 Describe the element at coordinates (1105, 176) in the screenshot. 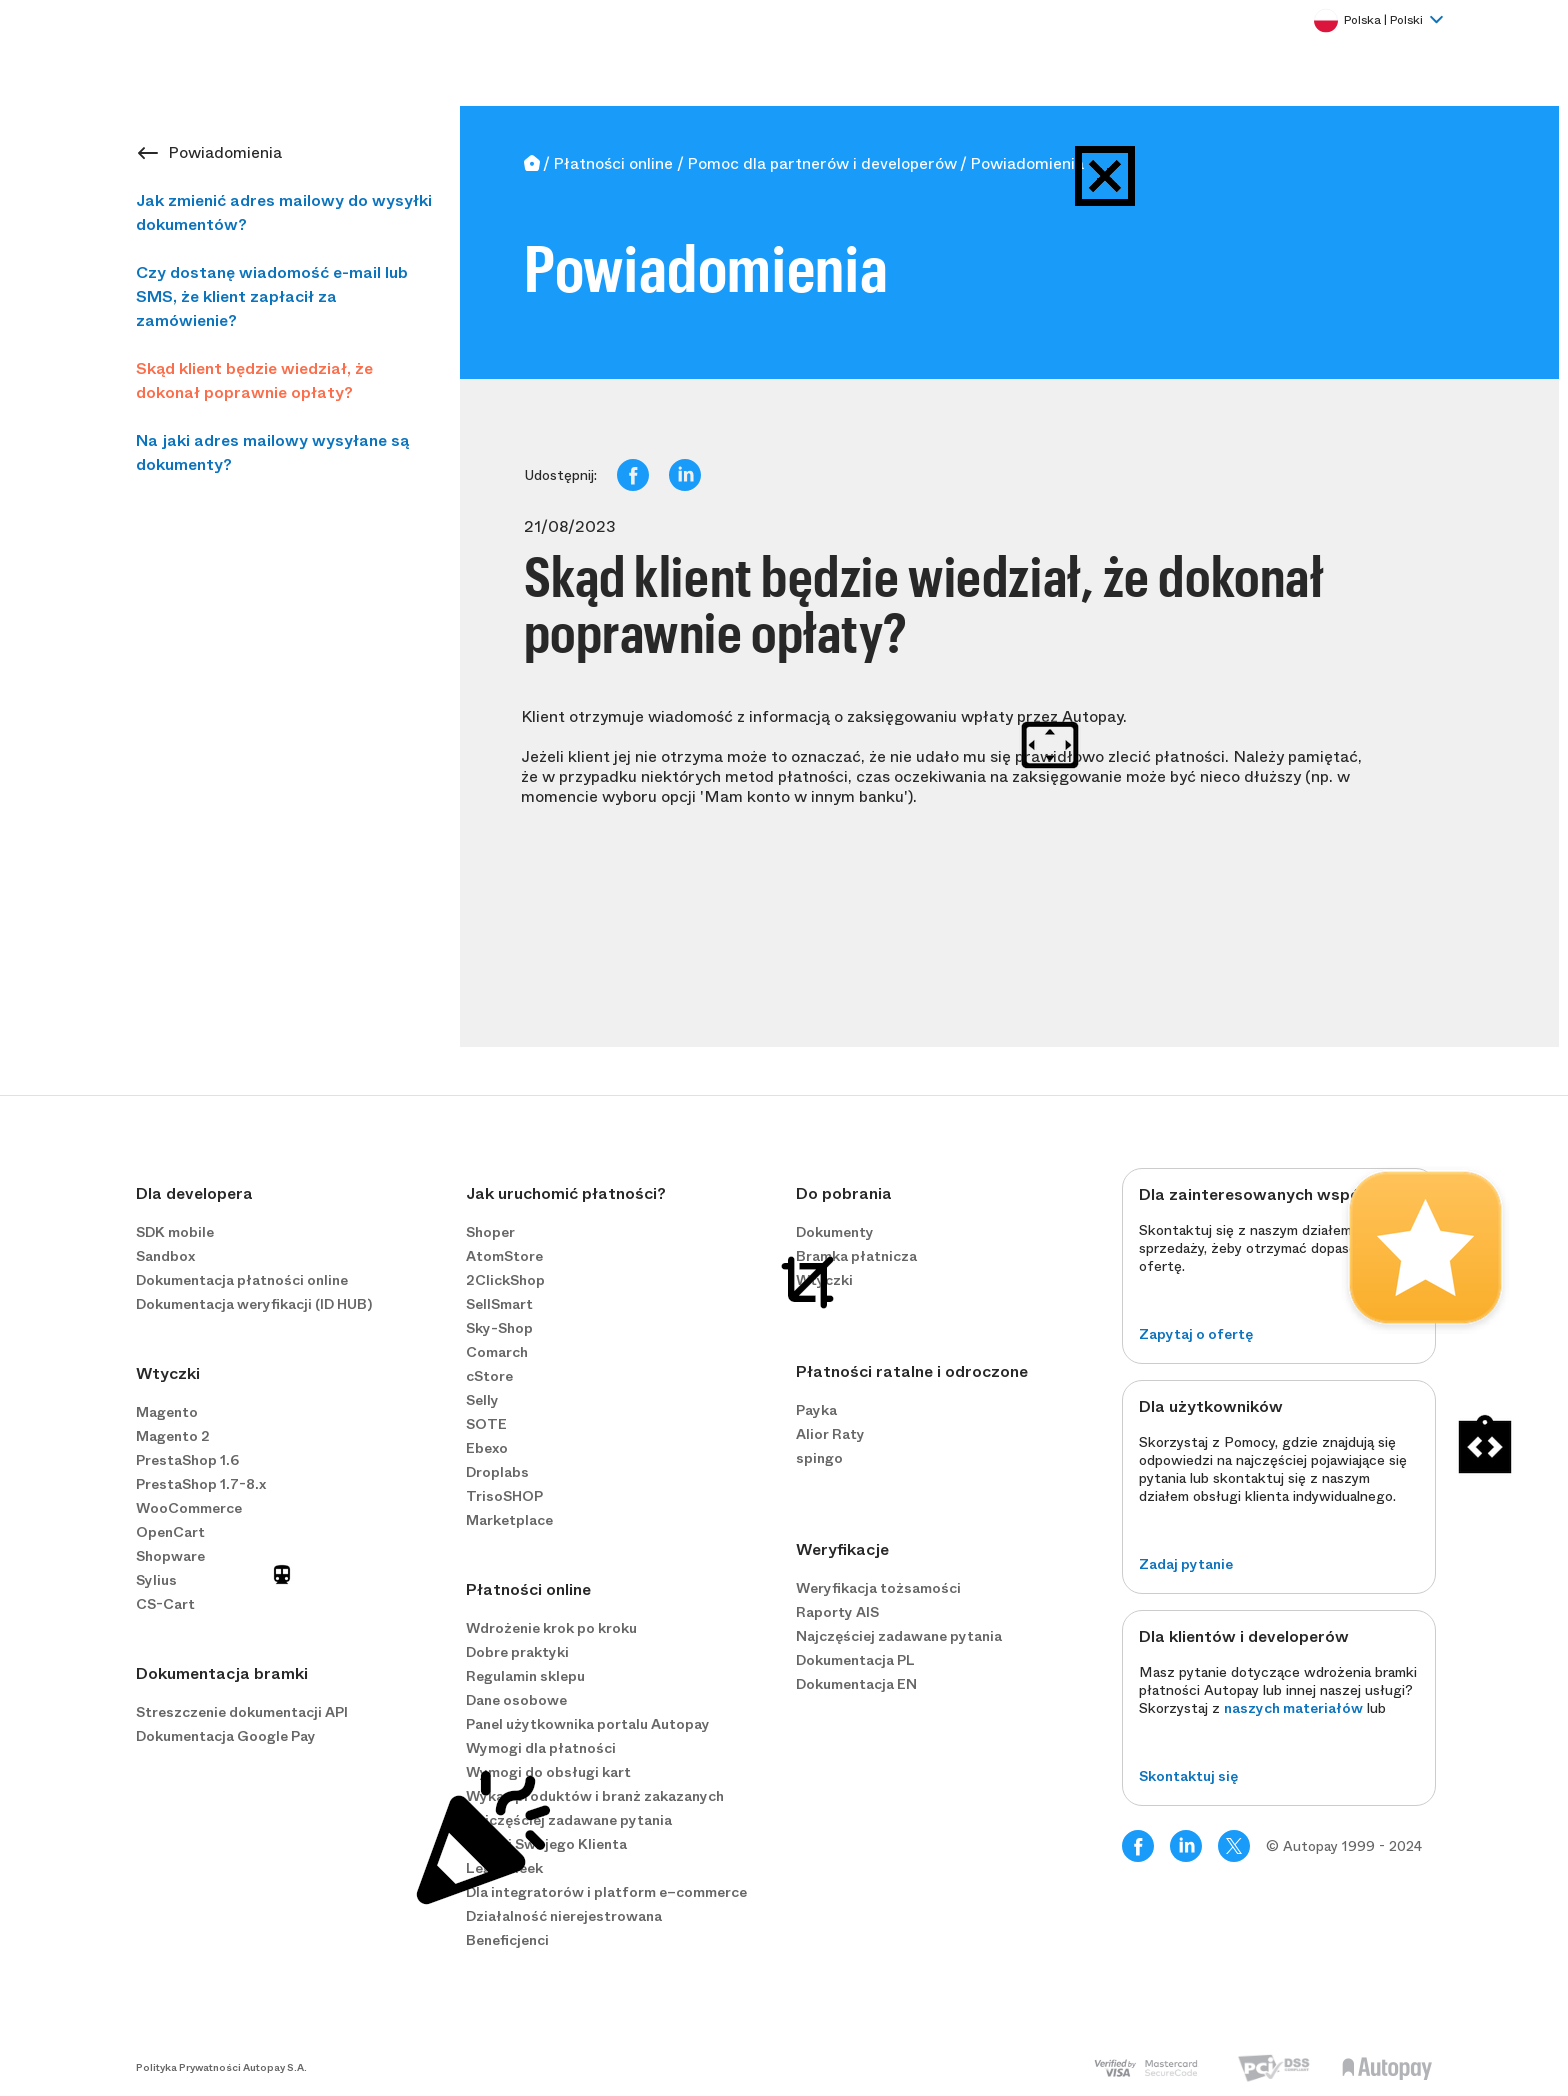

I see `indicates a feature or option is disabled by default` at that location.